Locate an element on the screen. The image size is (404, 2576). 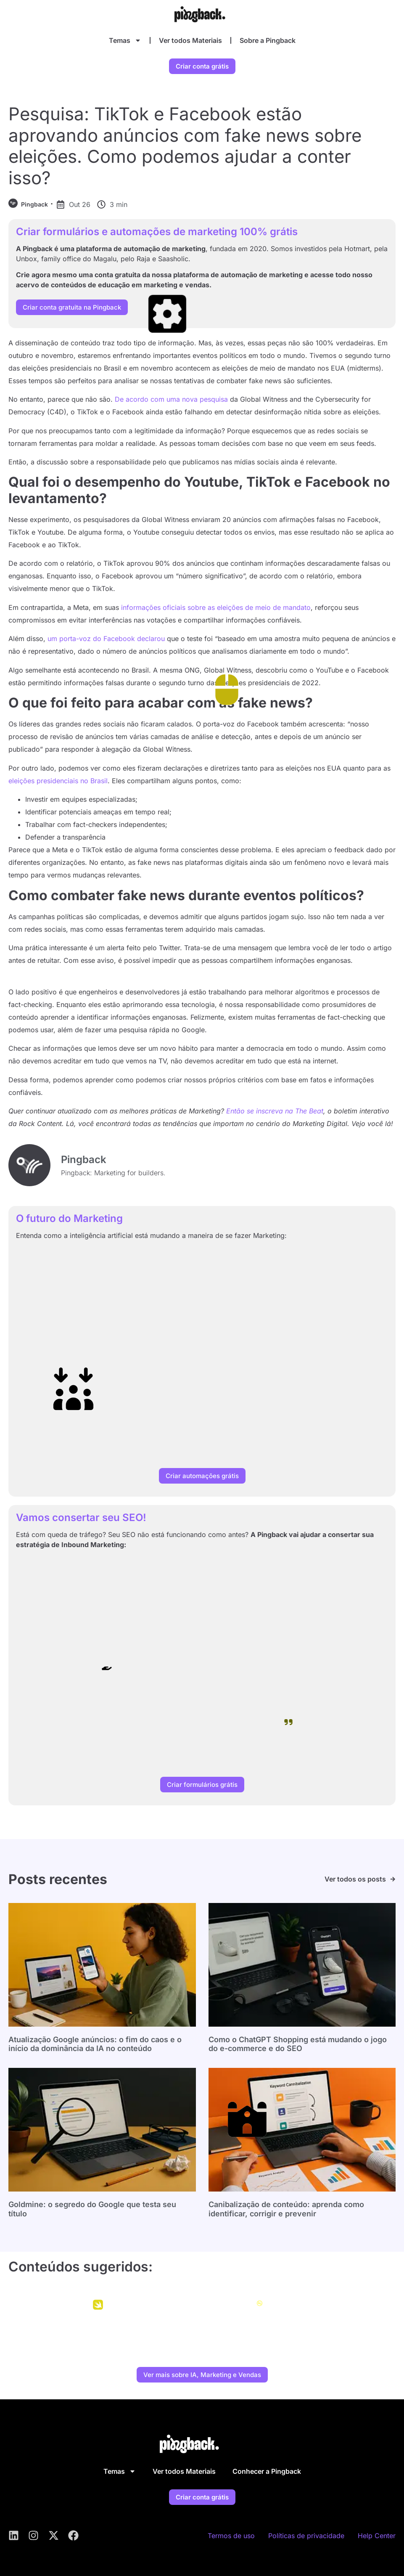
find nearby synagogues is located at coordinates (247, 2119).